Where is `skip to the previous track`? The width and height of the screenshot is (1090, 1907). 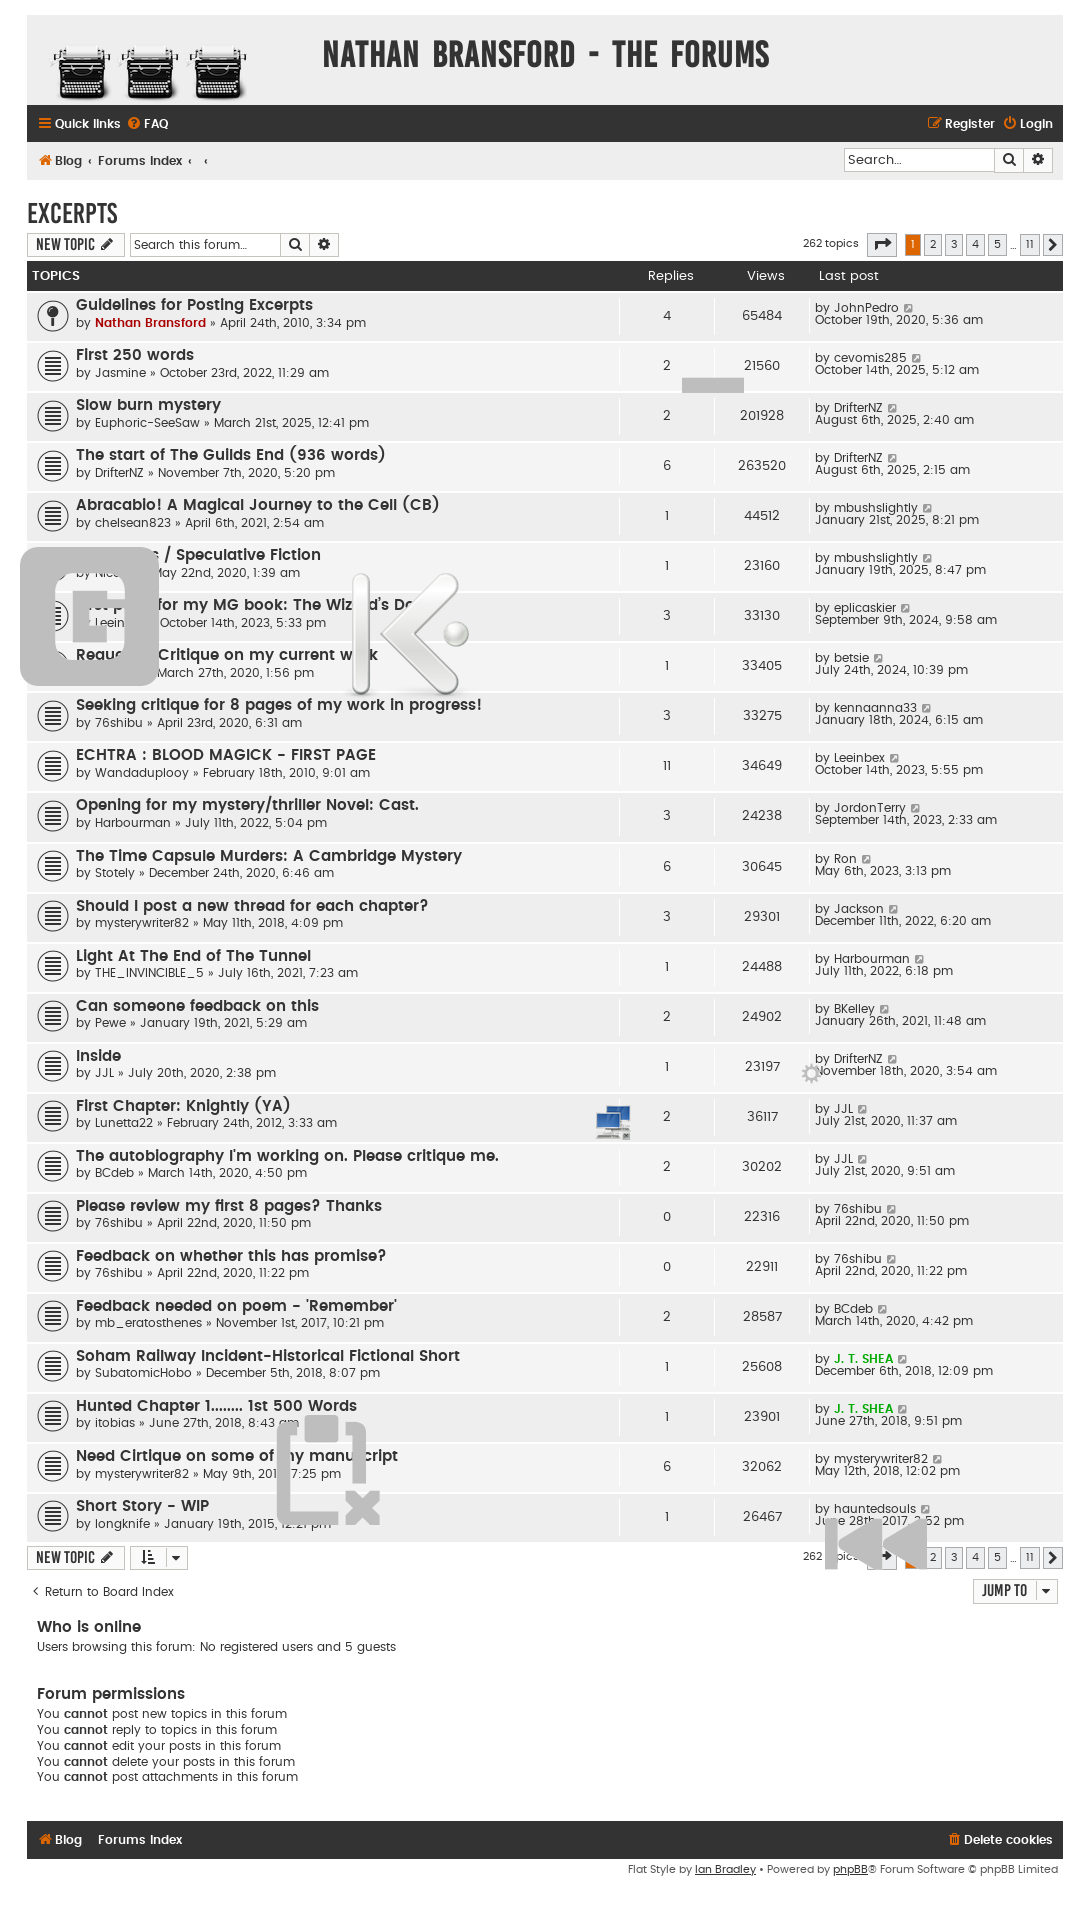
skip to the previous track is located at coordinates (876, 1544).